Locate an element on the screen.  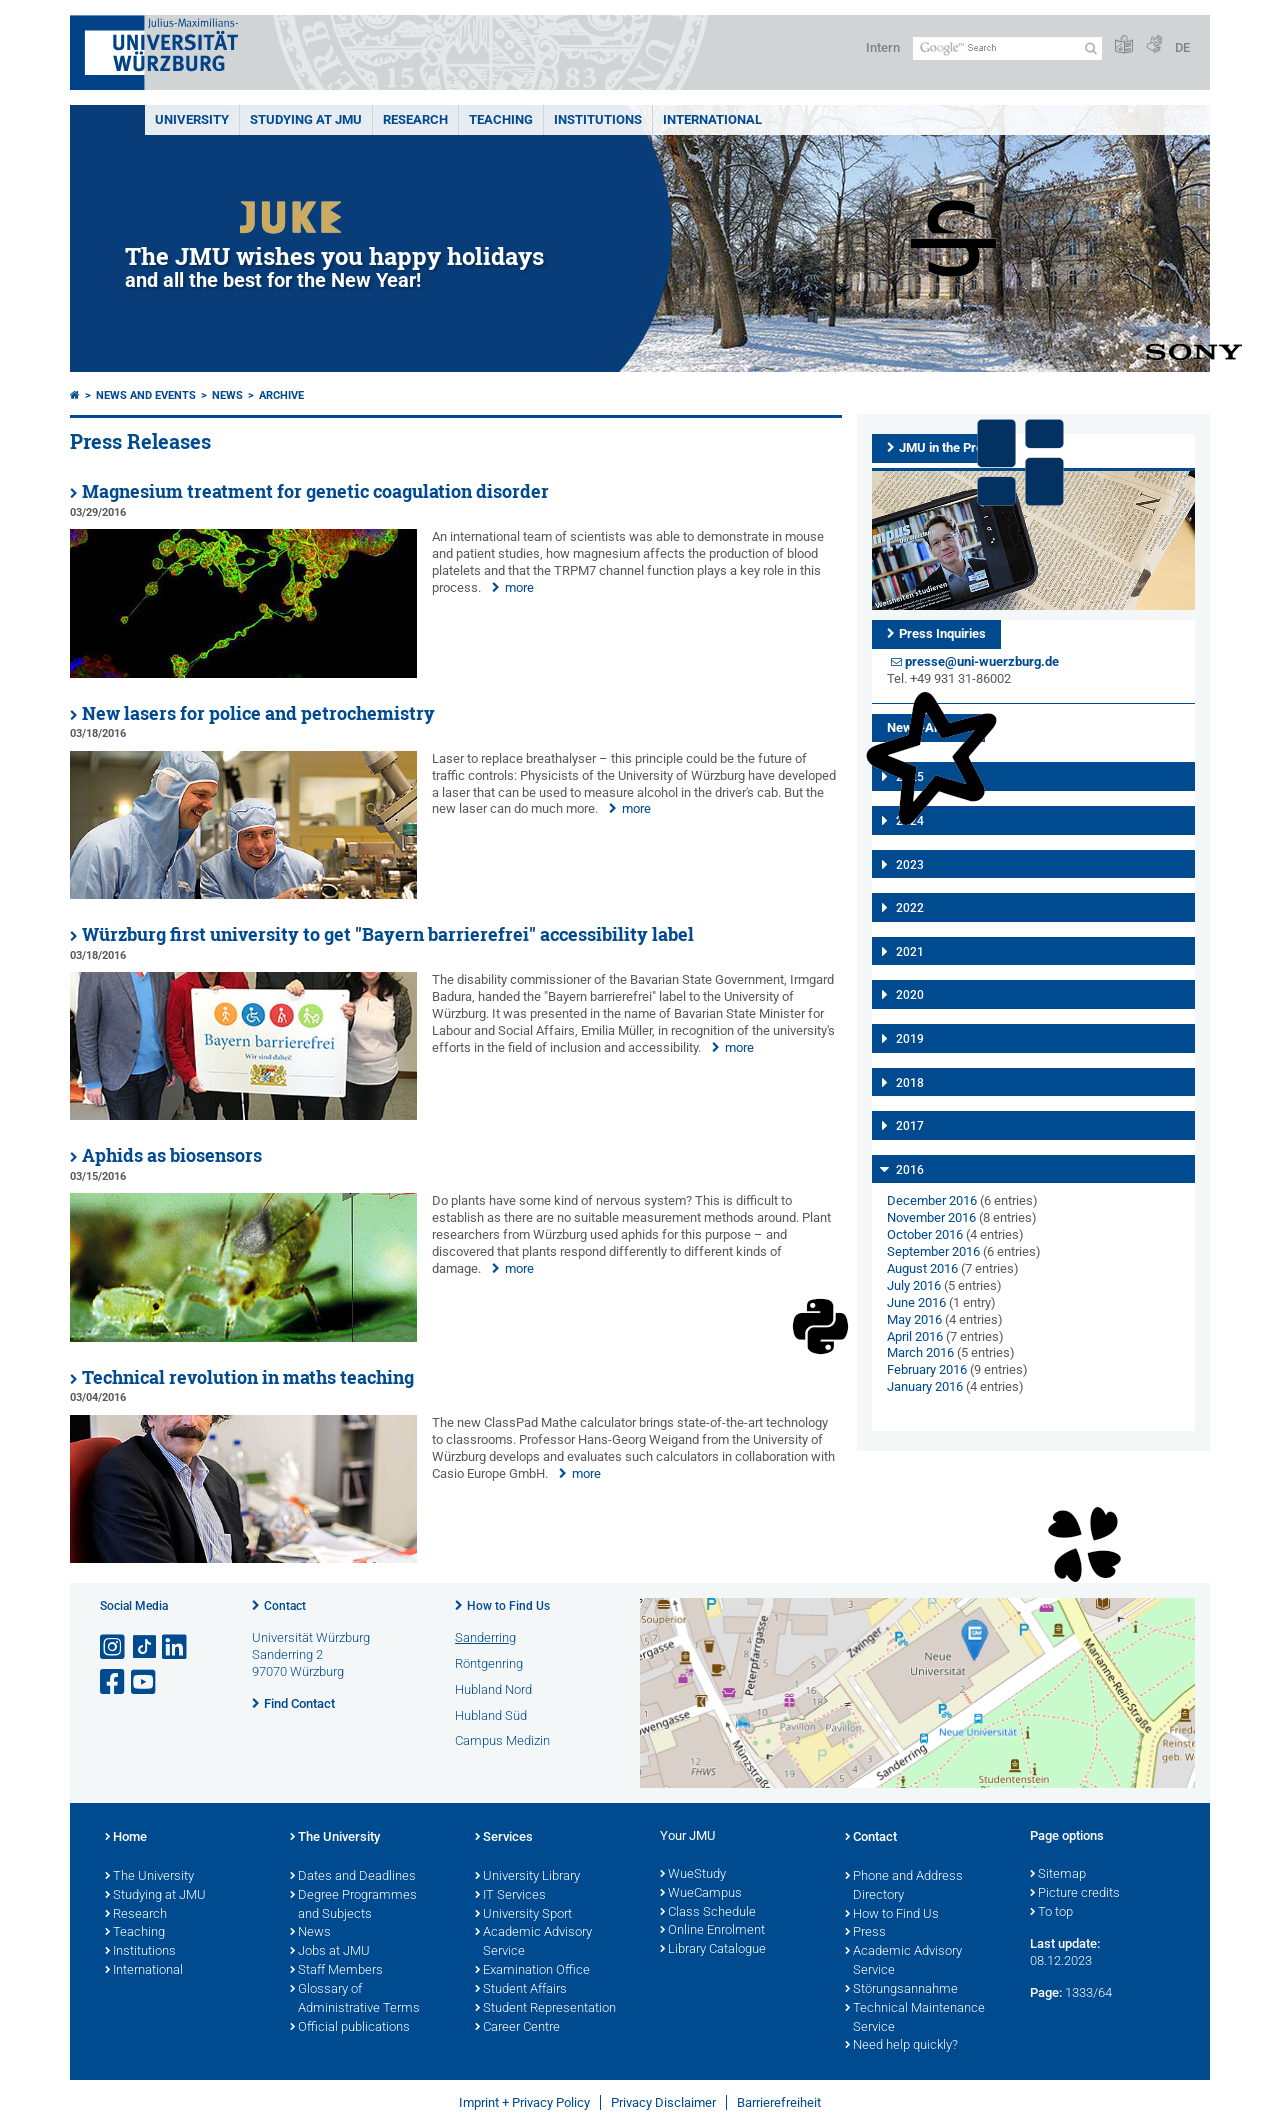
python programming language logo is located at coordinates (820, 1326).